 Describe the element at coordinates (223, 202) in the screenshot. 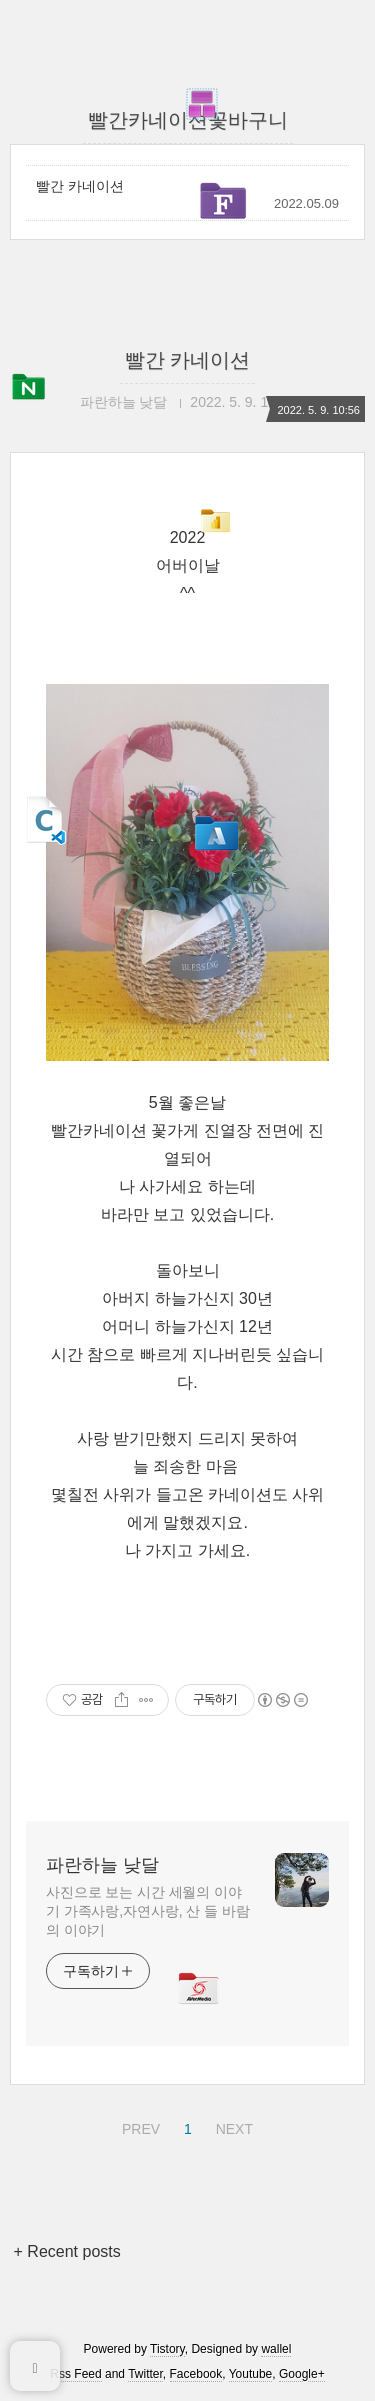

I see `folder containing fortran source code files` at that location.